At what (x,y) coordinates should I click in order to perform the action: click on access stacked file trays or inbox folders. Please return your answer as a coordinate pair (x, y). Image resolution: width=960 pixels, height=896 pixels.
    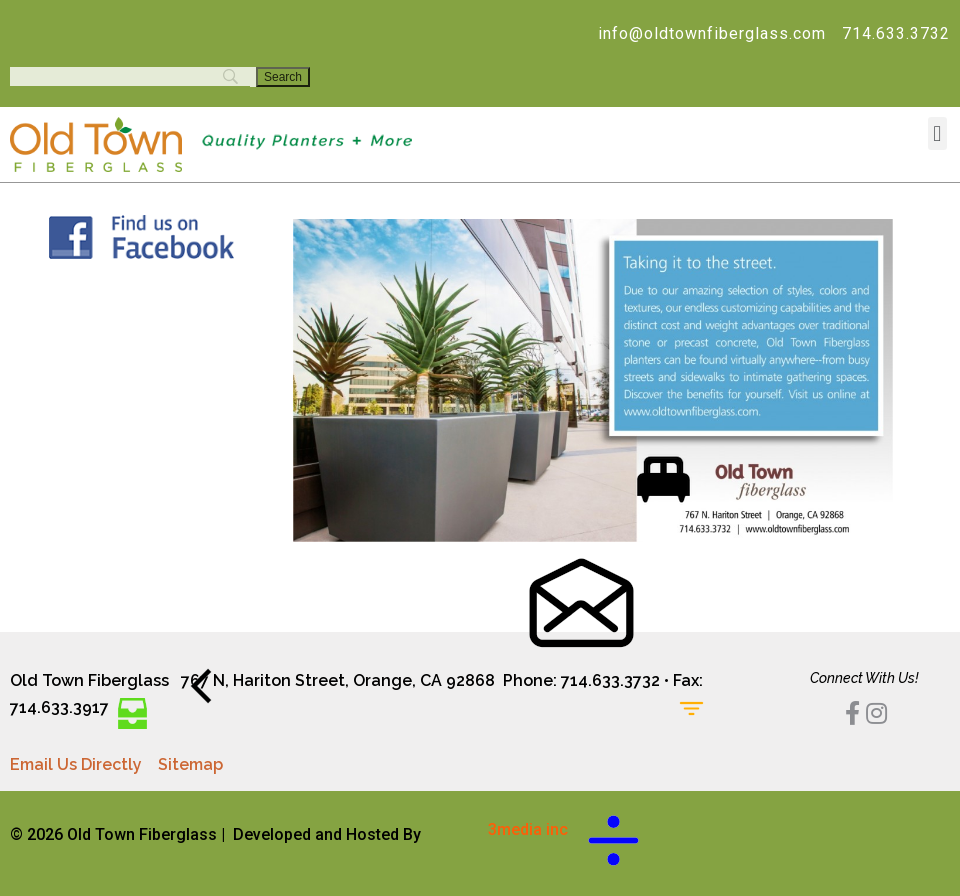
    Looking at the image, I should click on (132, 713).